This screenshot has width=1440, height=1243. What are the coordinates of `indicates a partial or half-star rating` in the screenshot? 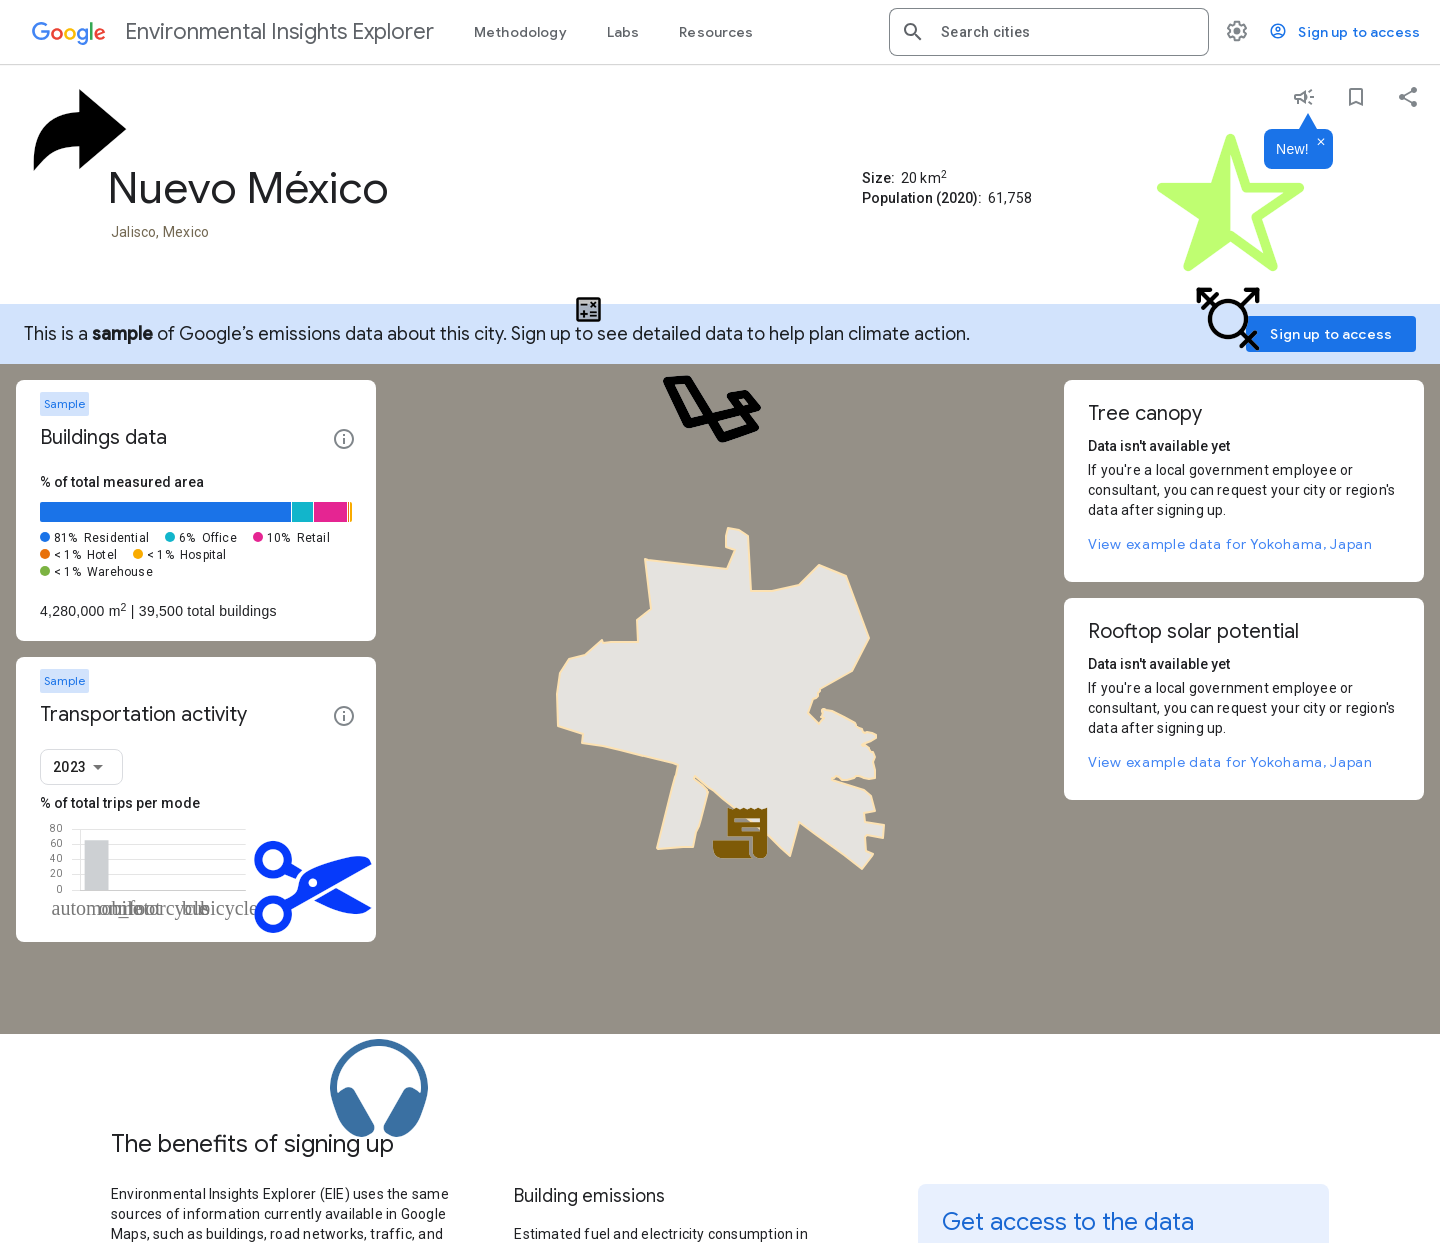 It's located at (1230, 202).